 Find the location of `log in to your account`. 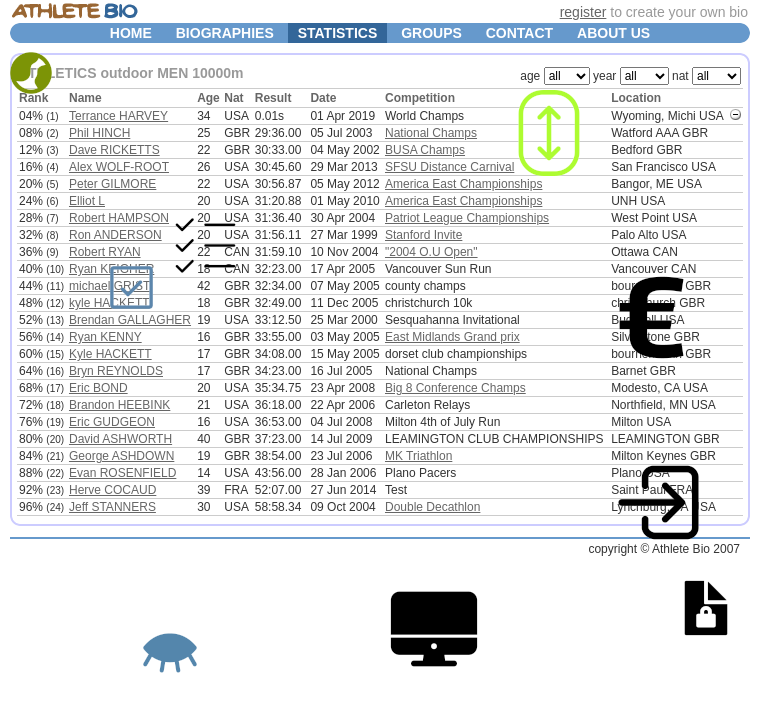

log in to your account is located at coordinates (658, 502).